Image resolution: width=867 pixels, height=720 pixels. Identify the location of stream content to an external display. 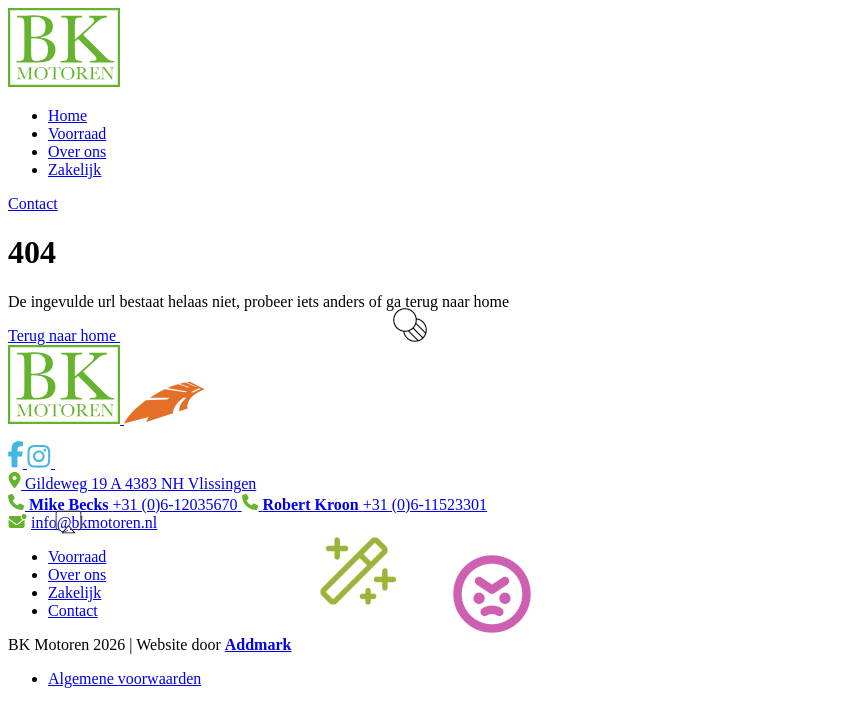
(68, 521).